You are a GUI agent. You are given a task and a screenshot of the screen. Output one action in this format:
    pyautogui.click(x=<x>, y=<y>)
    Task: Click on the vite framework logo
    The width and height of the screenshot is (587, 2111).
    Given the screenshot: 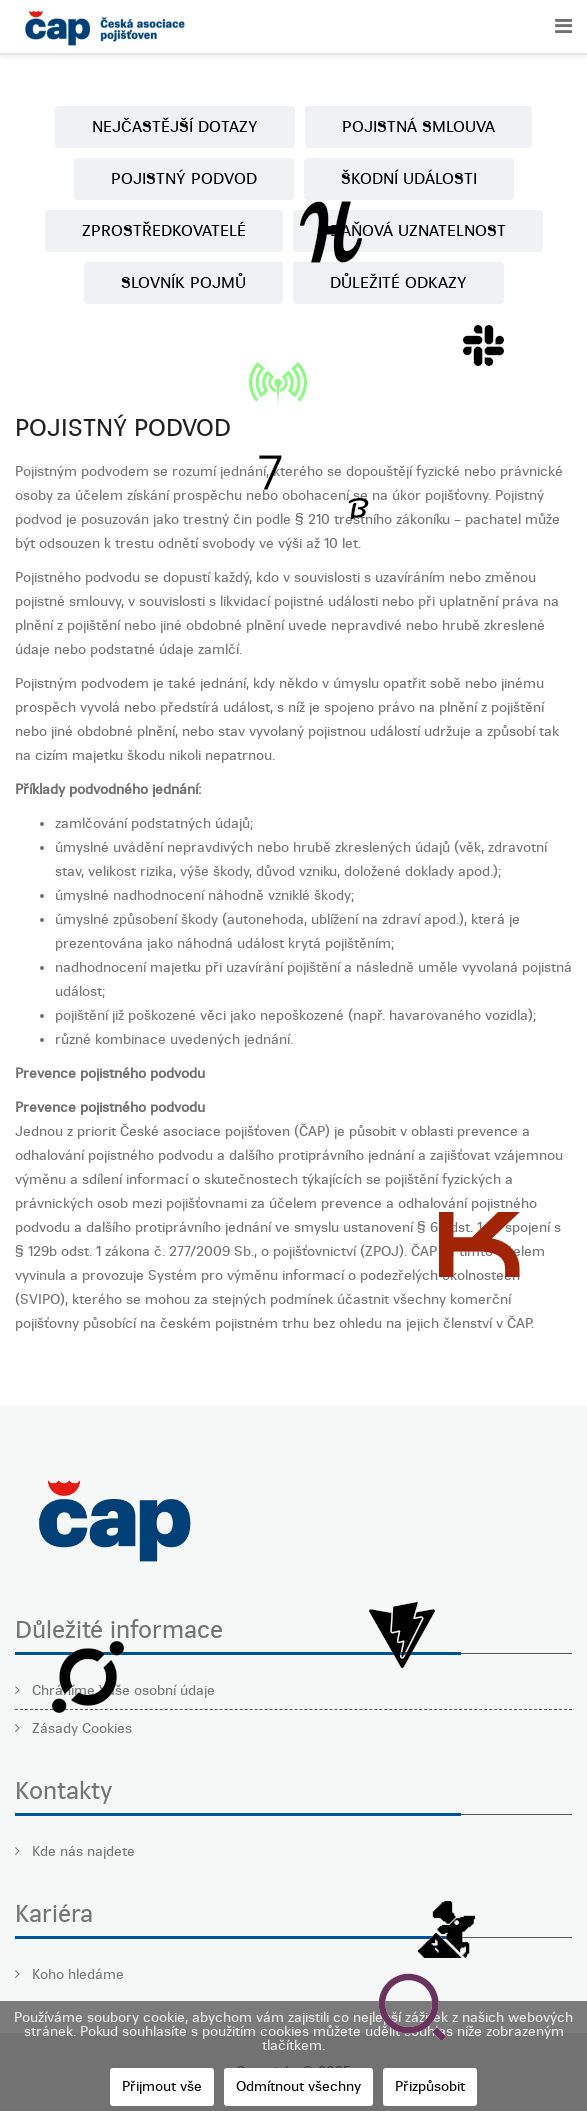 What is the action you would take?
    pyautogui.click(x=402, y=1635)
    